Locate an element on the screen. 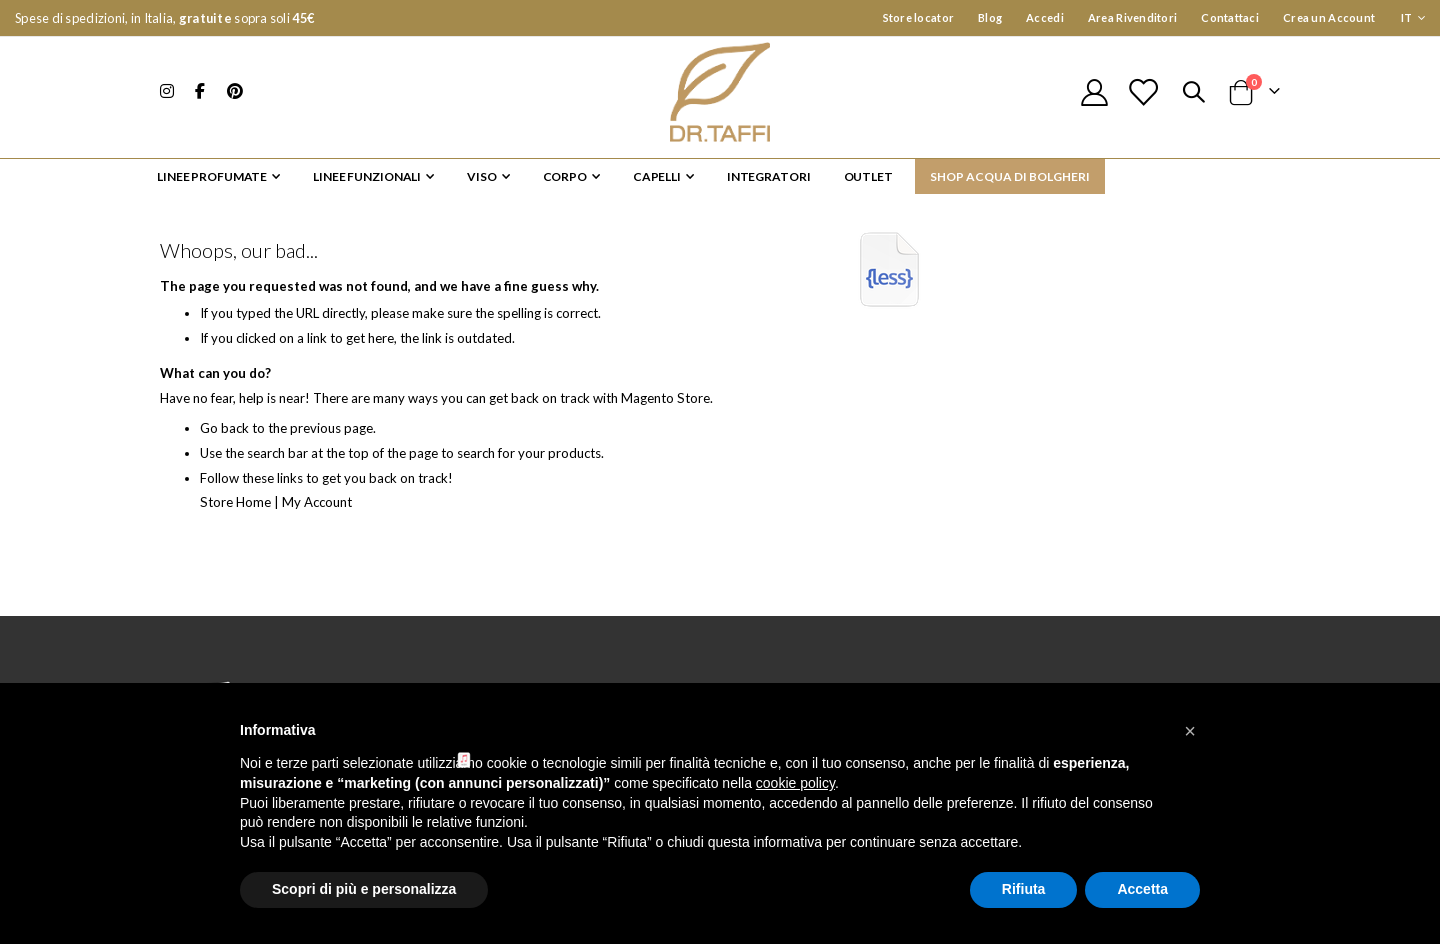 This screenshot has height=944, width=1440. an ADPCM audio file format indicator is located at coordinates (464, 760).